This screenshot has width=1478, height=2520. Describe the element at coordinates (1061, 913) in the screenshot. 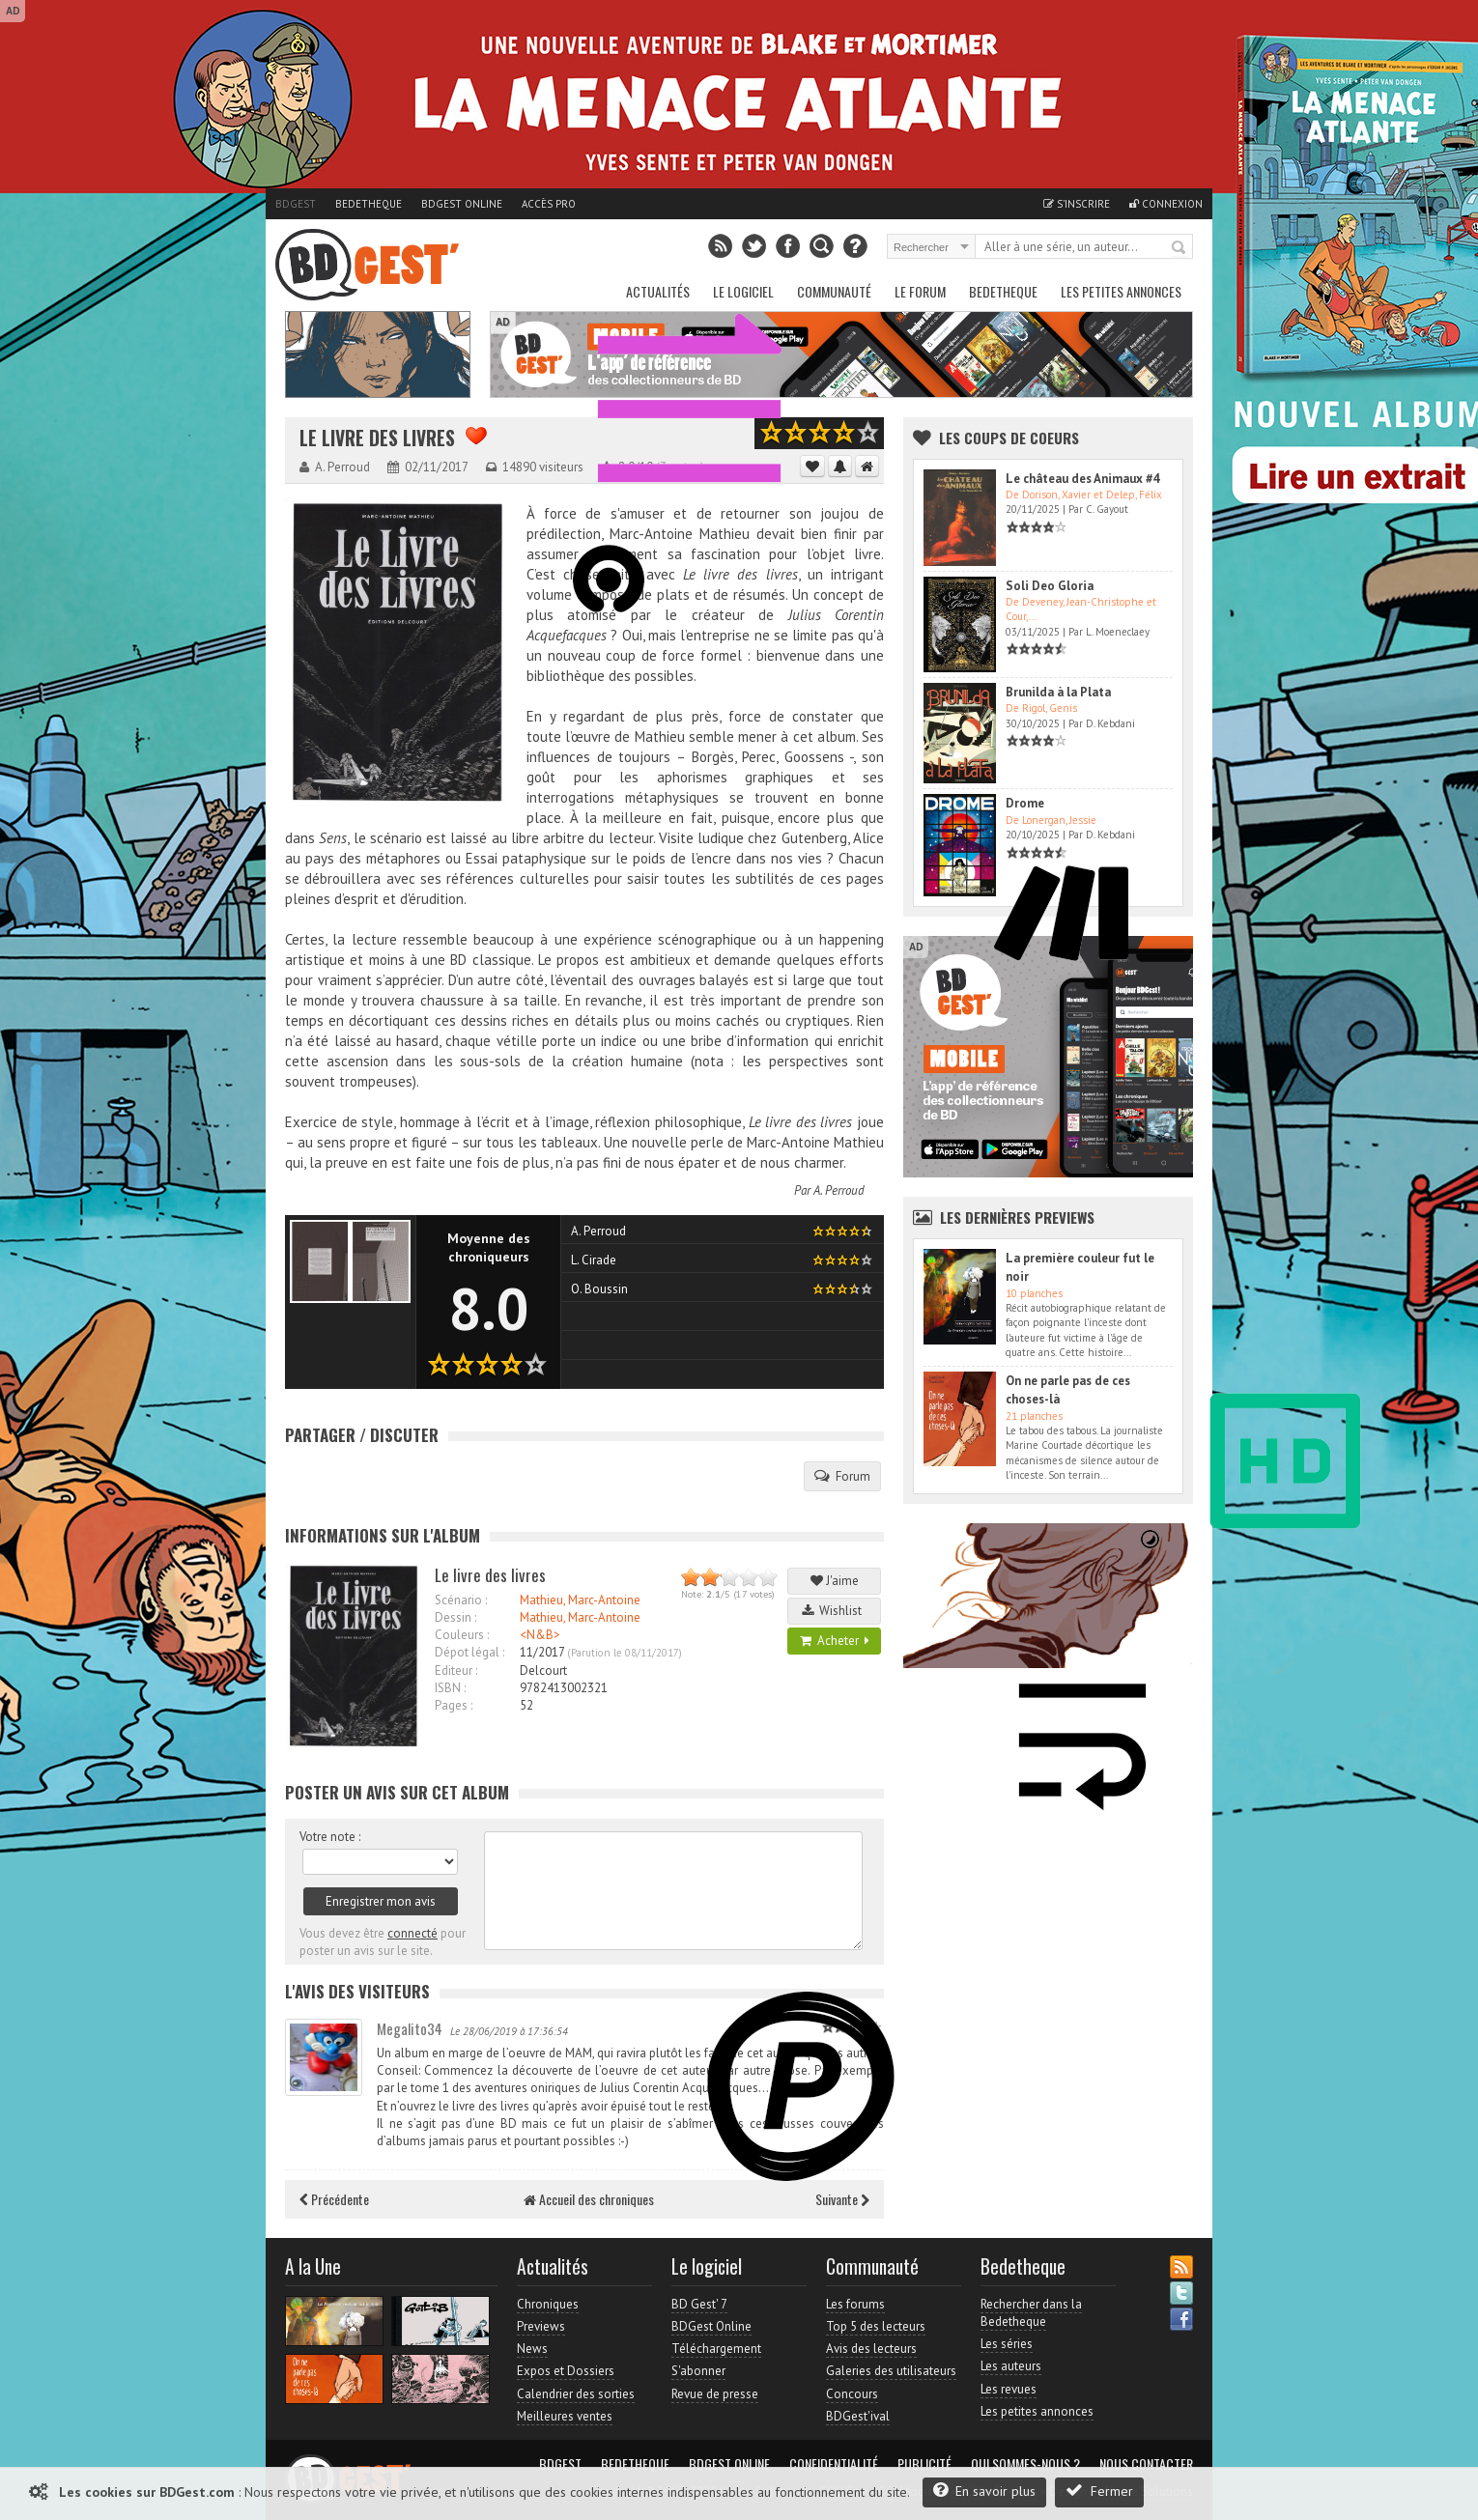

I see `Make automation platform logo` at that location.